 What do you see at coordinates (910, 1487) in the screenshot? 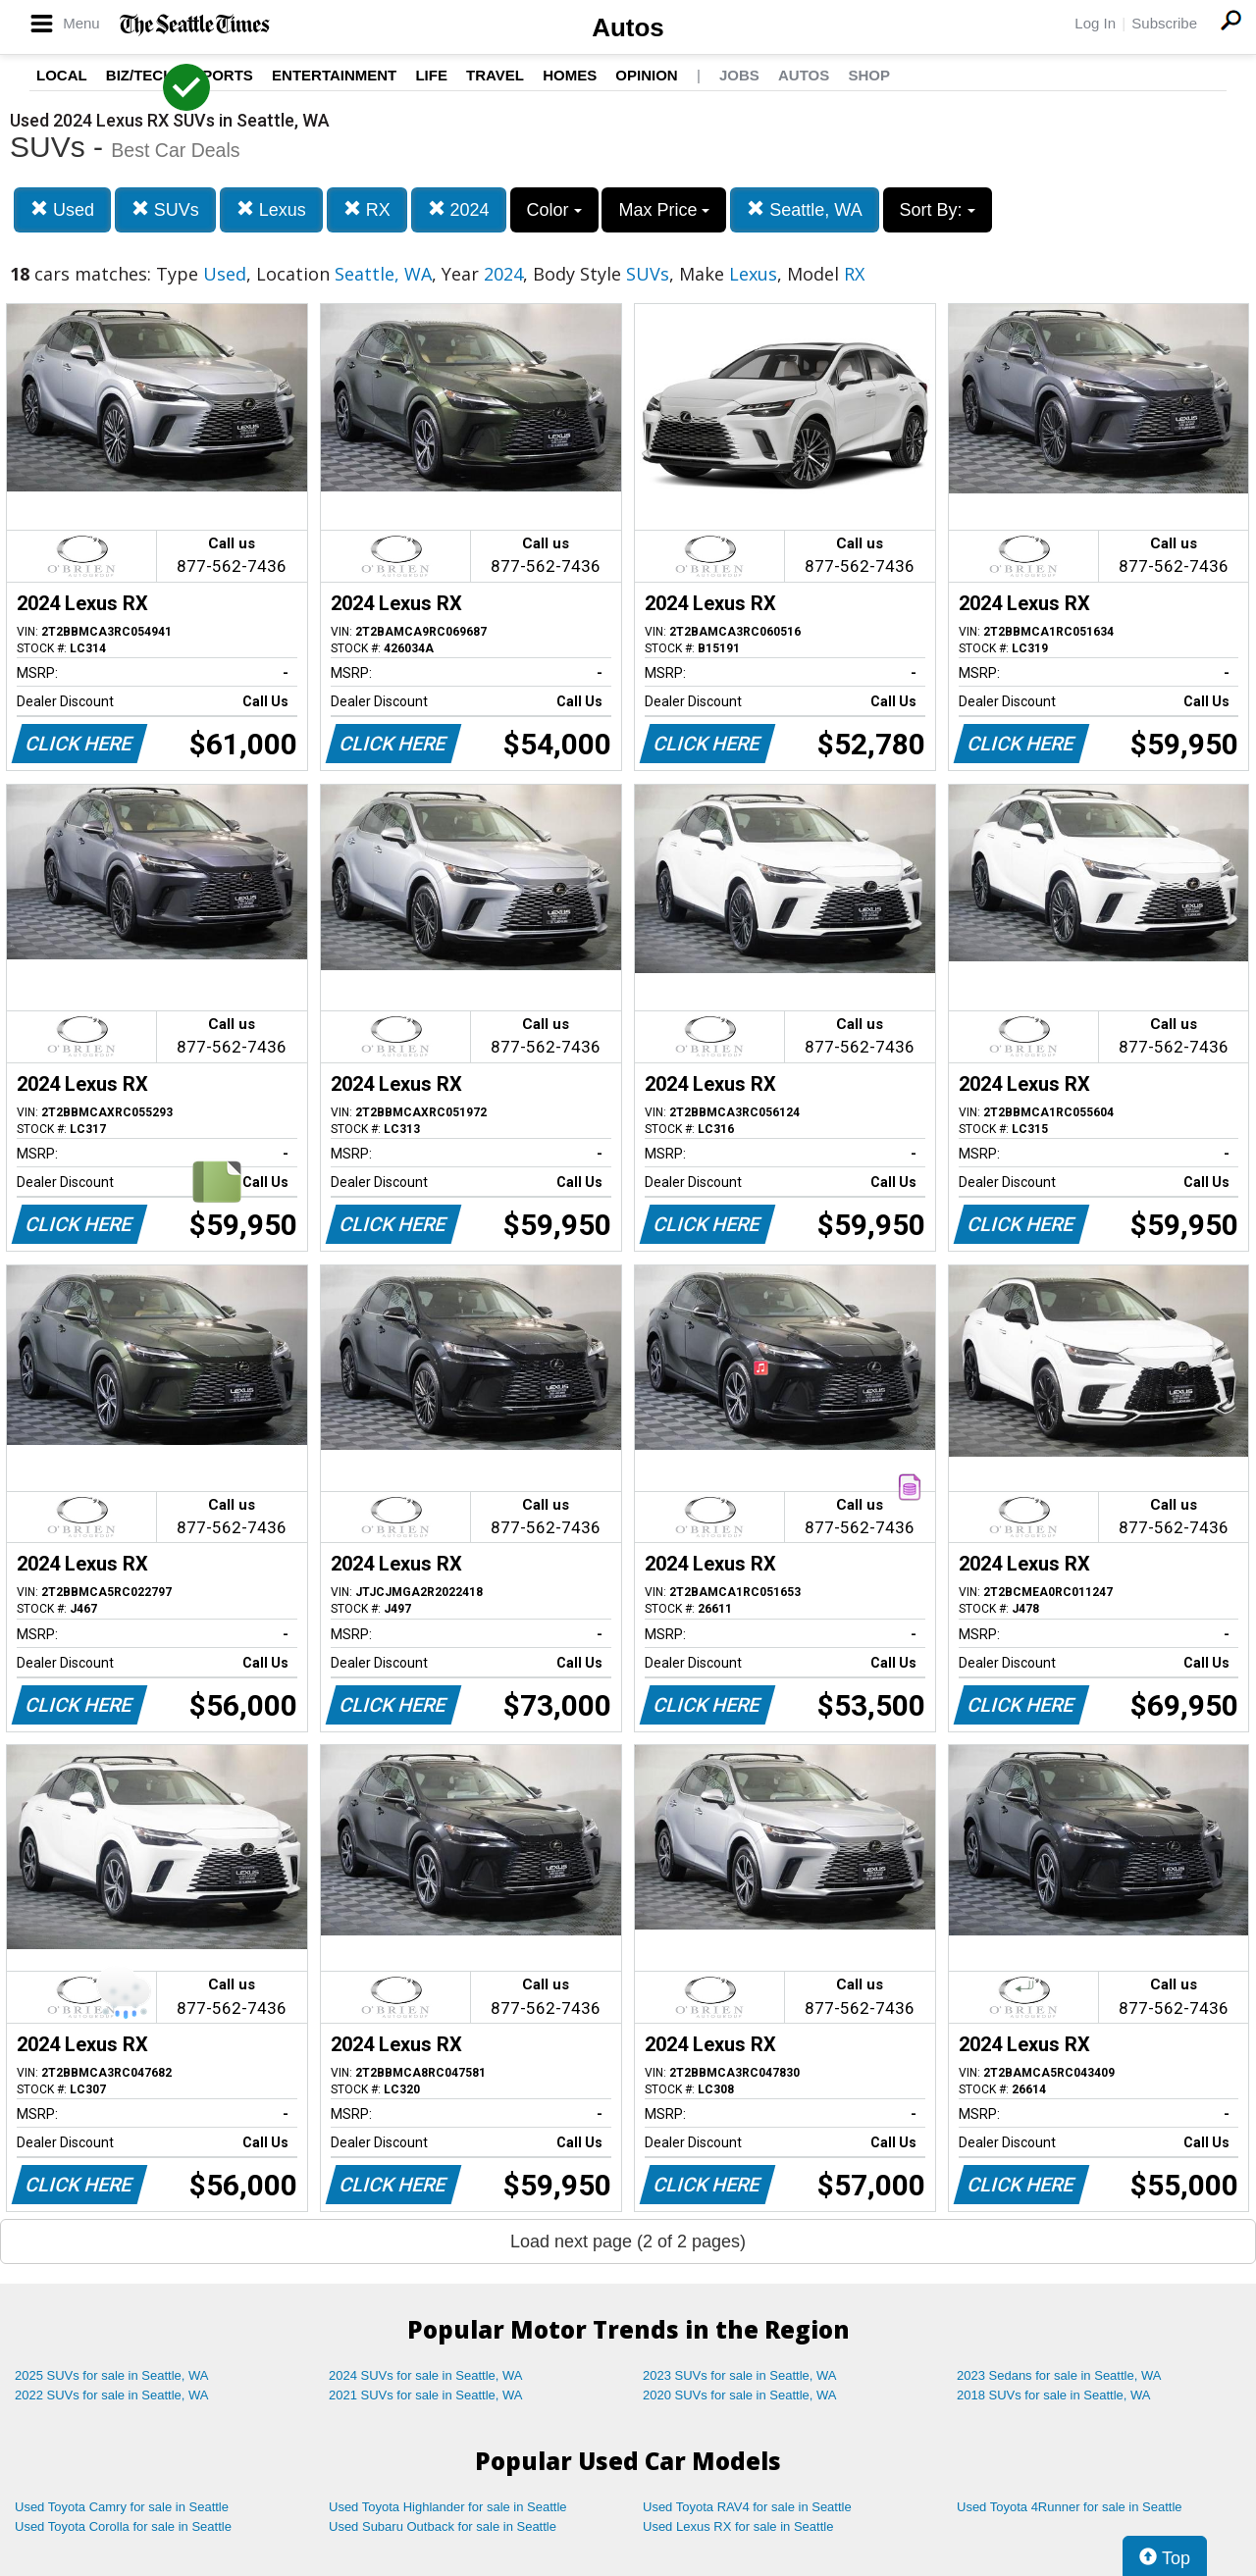
I see `libreoffice base database file` at bounding box center [910, 1487].